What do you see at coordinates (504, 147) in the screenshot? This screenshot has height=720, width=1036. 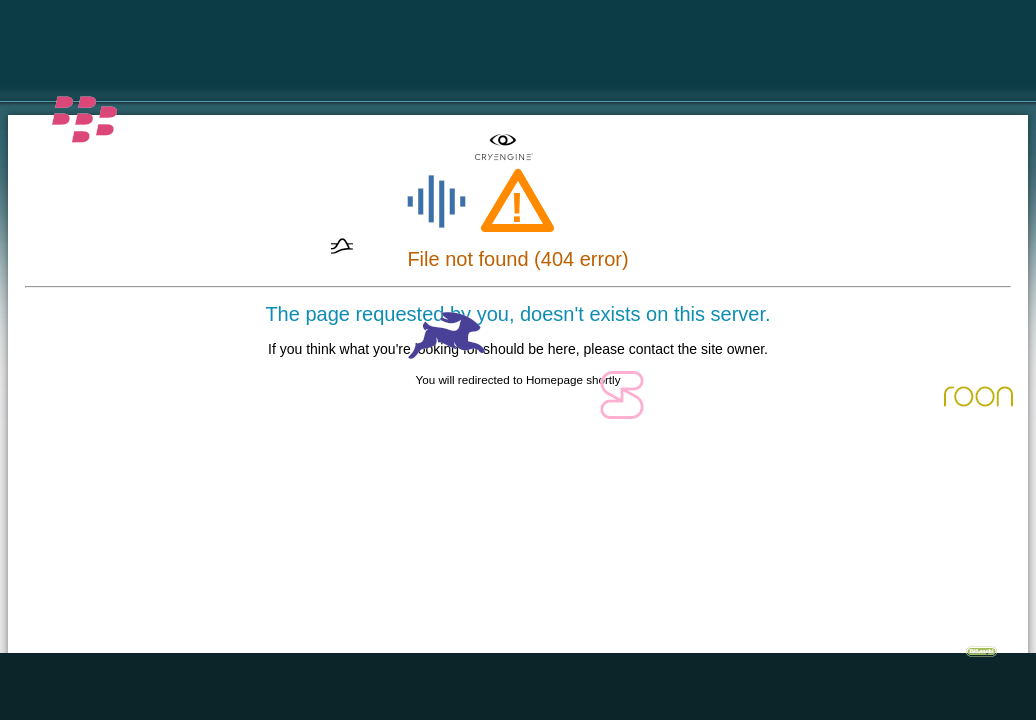 I see `visit the CryEngine website or documentation` at bounding box center [504, 147].